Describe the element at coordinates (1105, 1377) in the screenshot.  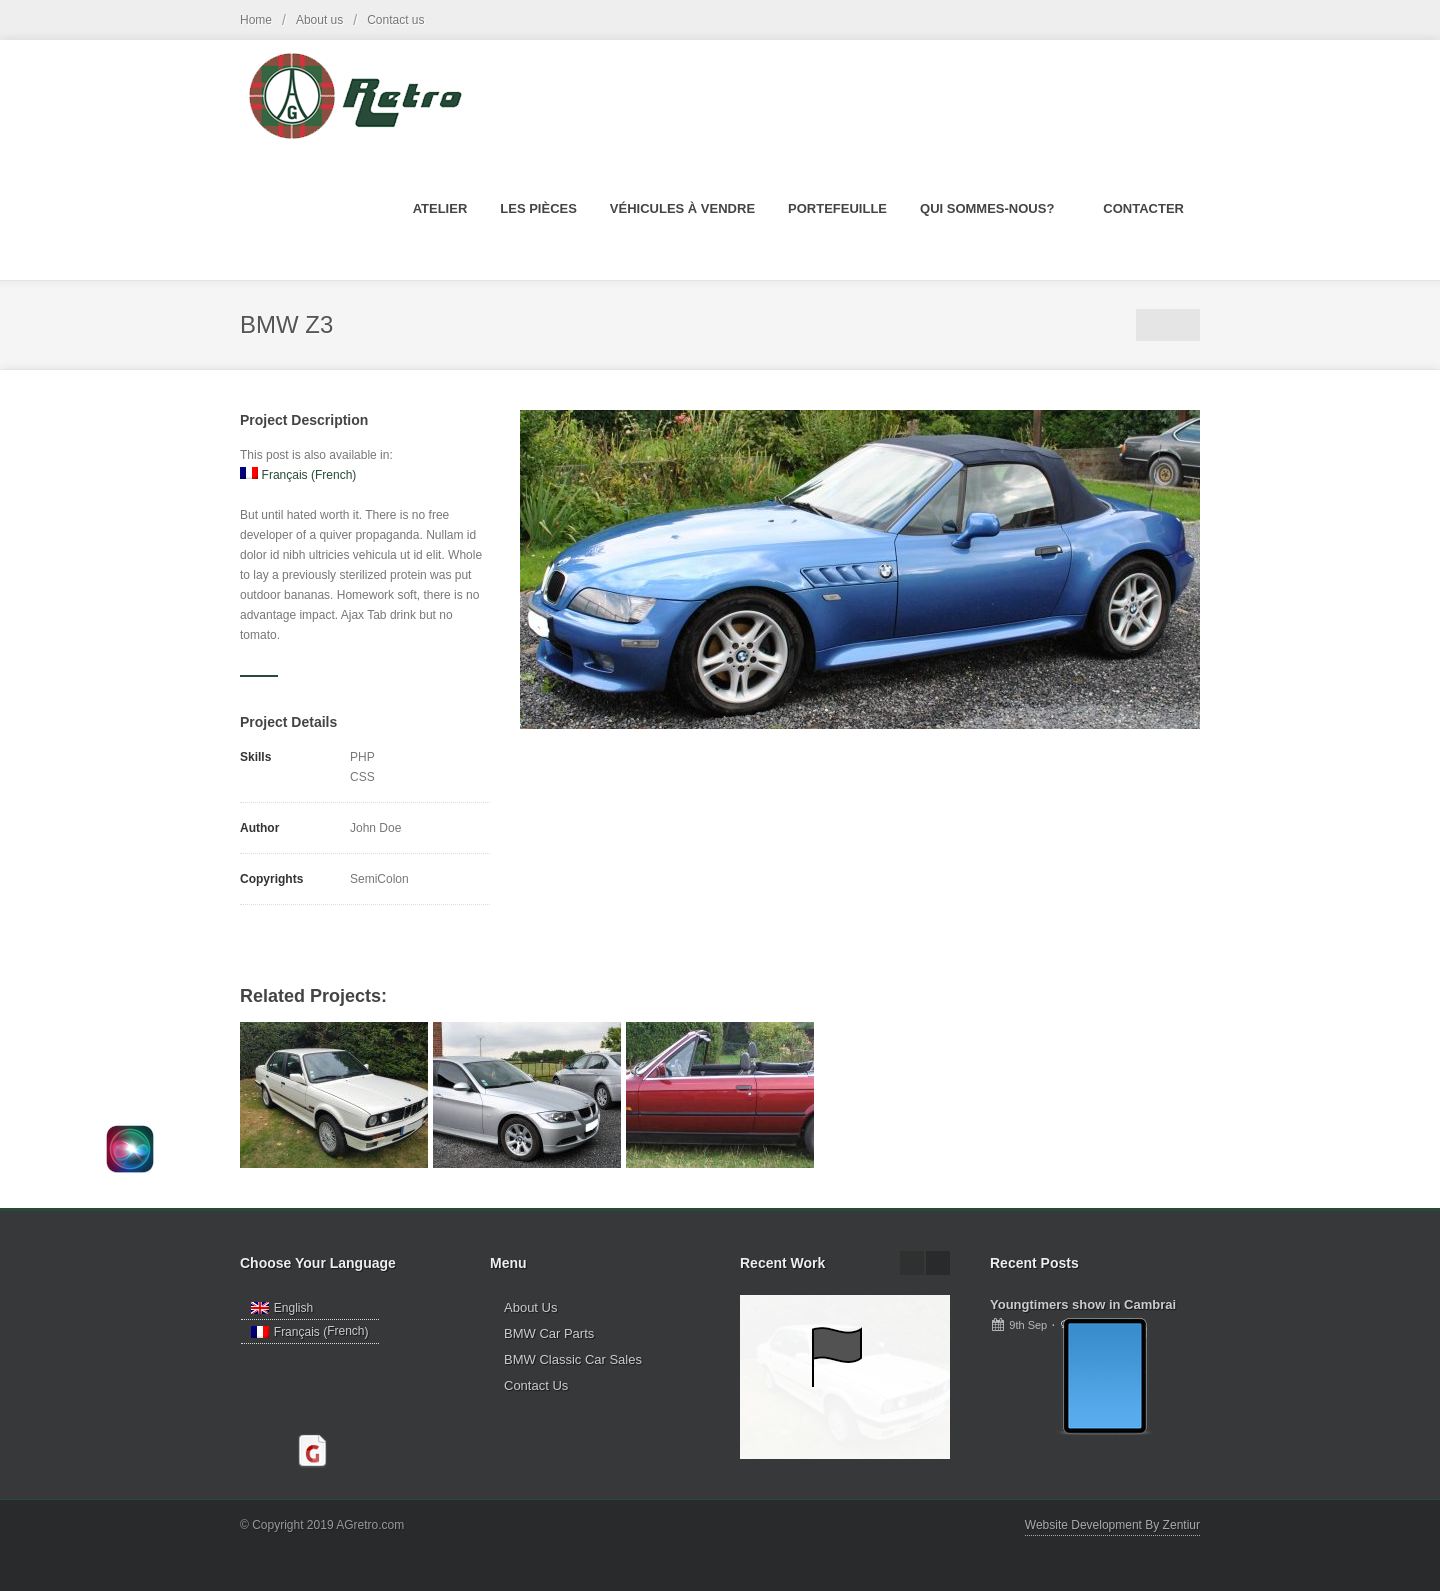
I see `iPad Air M2 device icon` at that location.